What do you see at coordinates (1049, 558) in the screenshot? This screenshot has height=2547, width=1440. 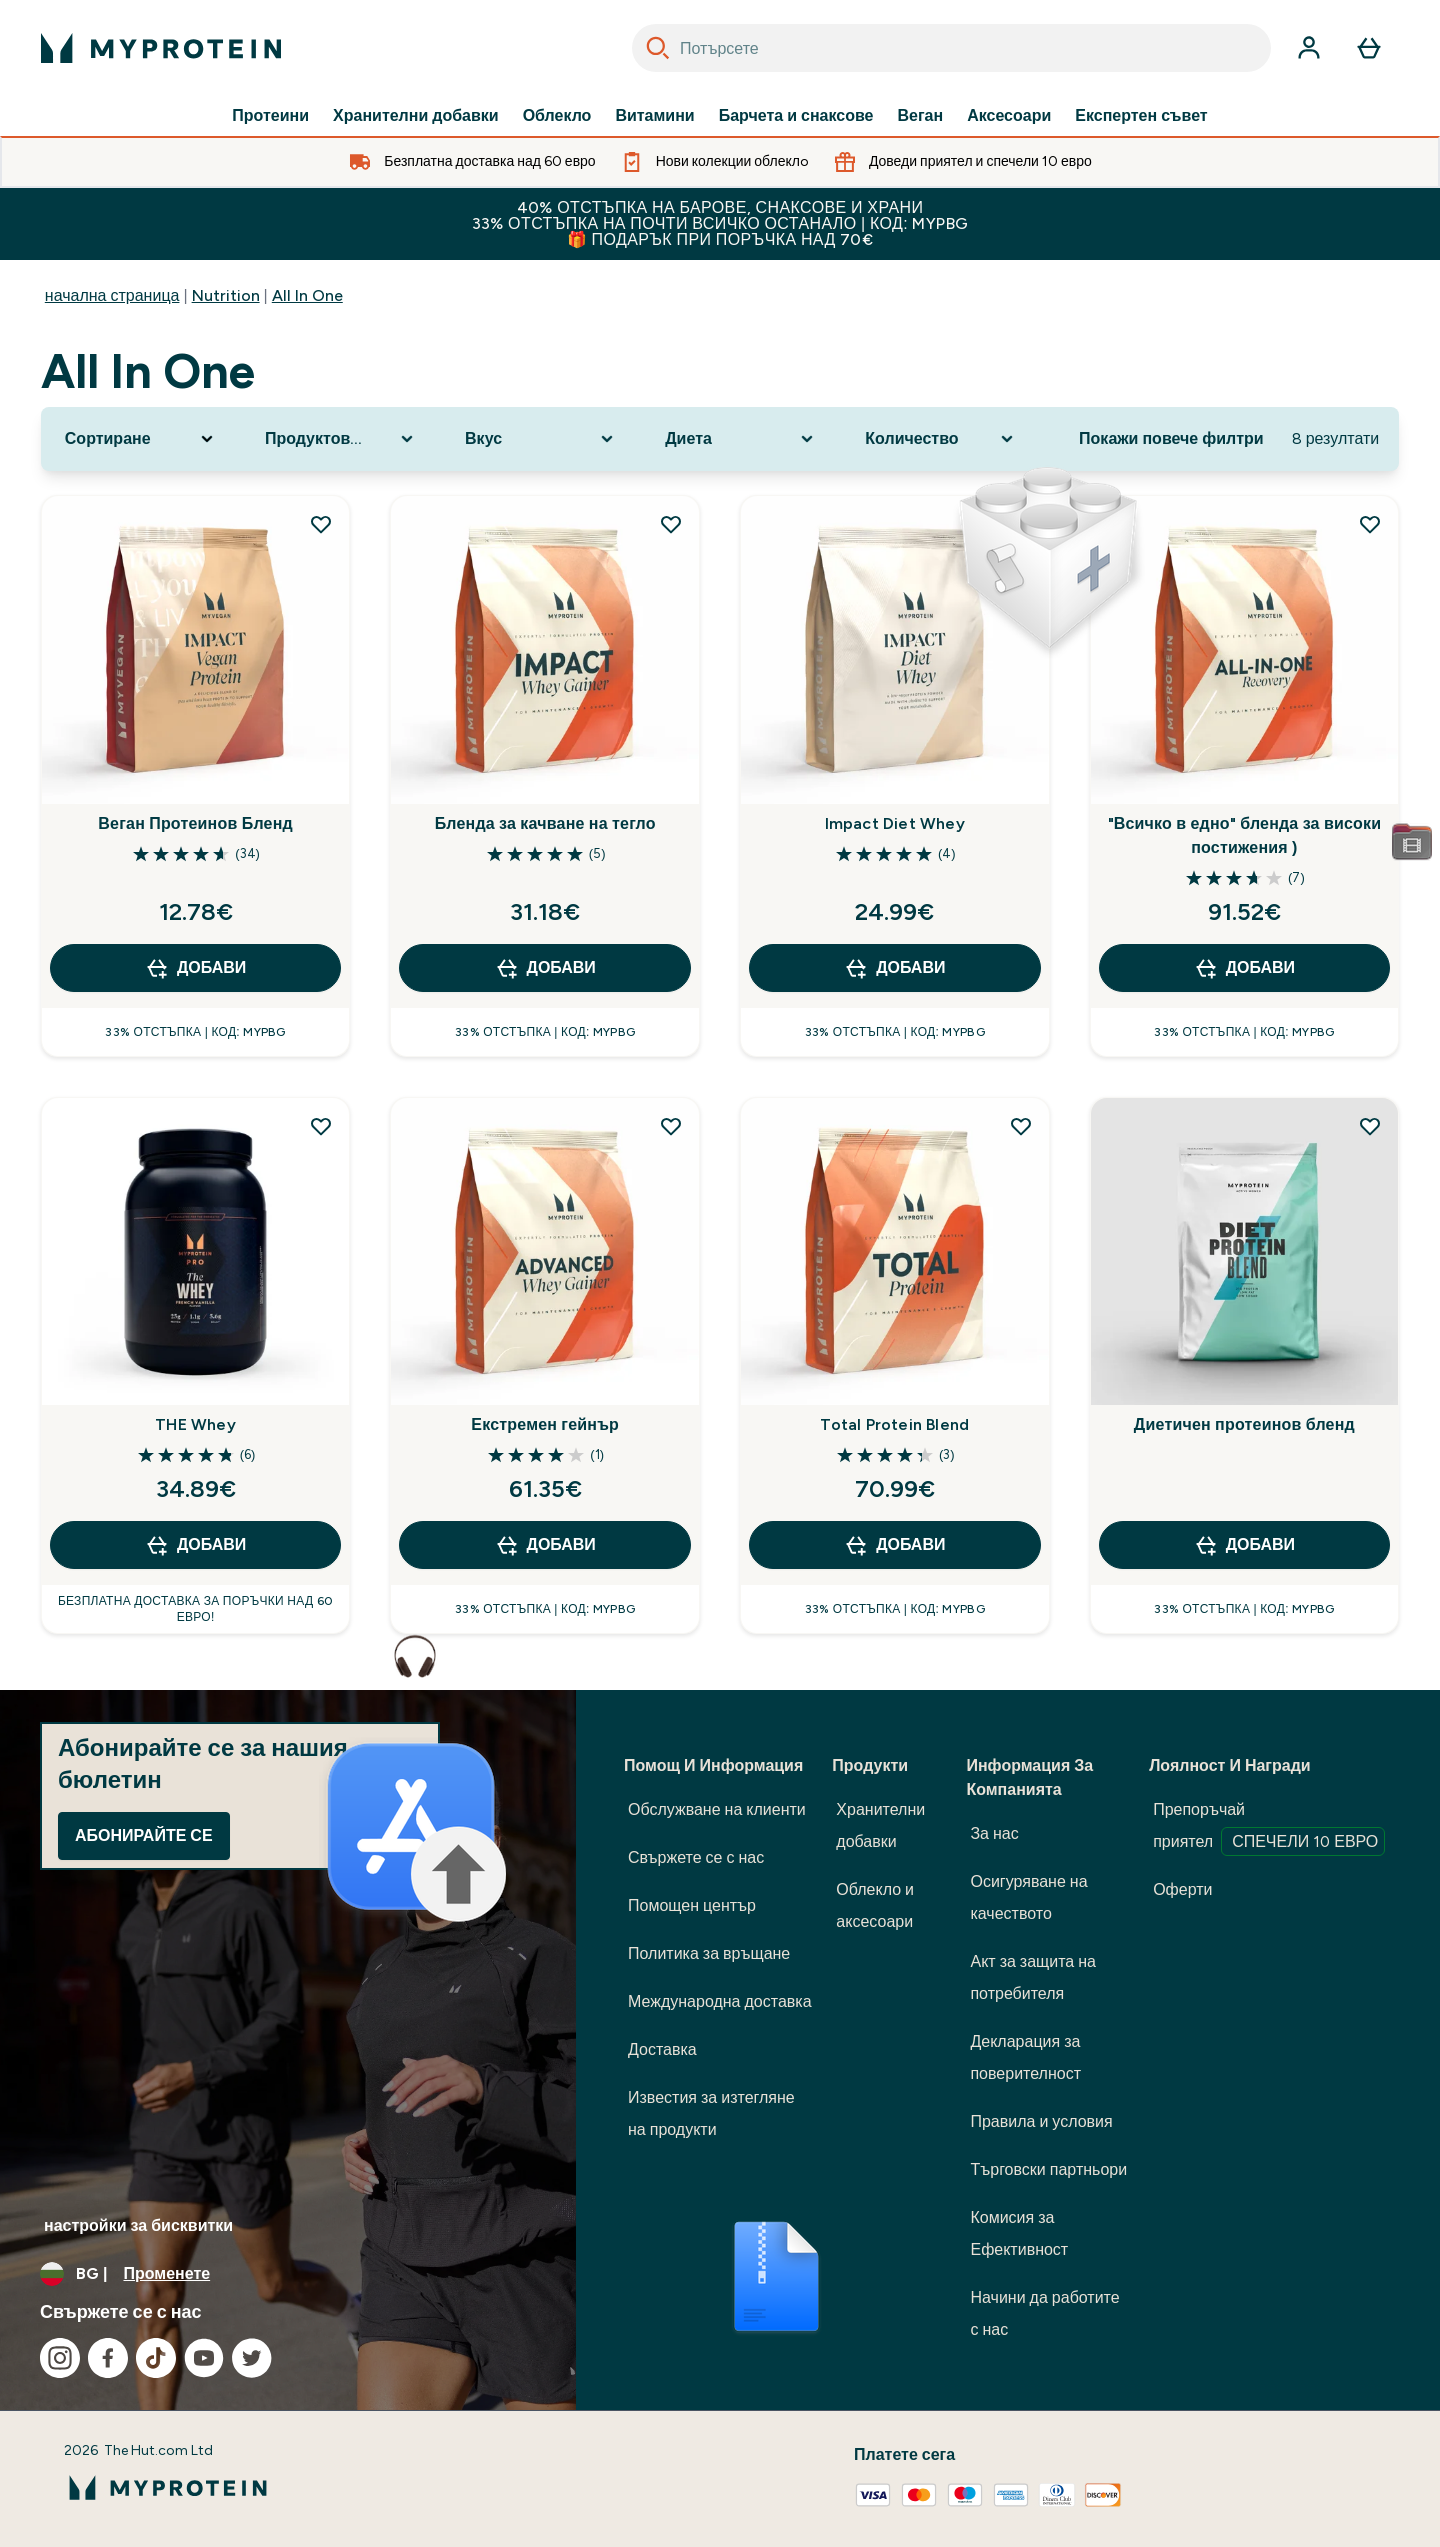 I see `scripting addition or plugin component for script editor` at bounding box center [1049, 558].